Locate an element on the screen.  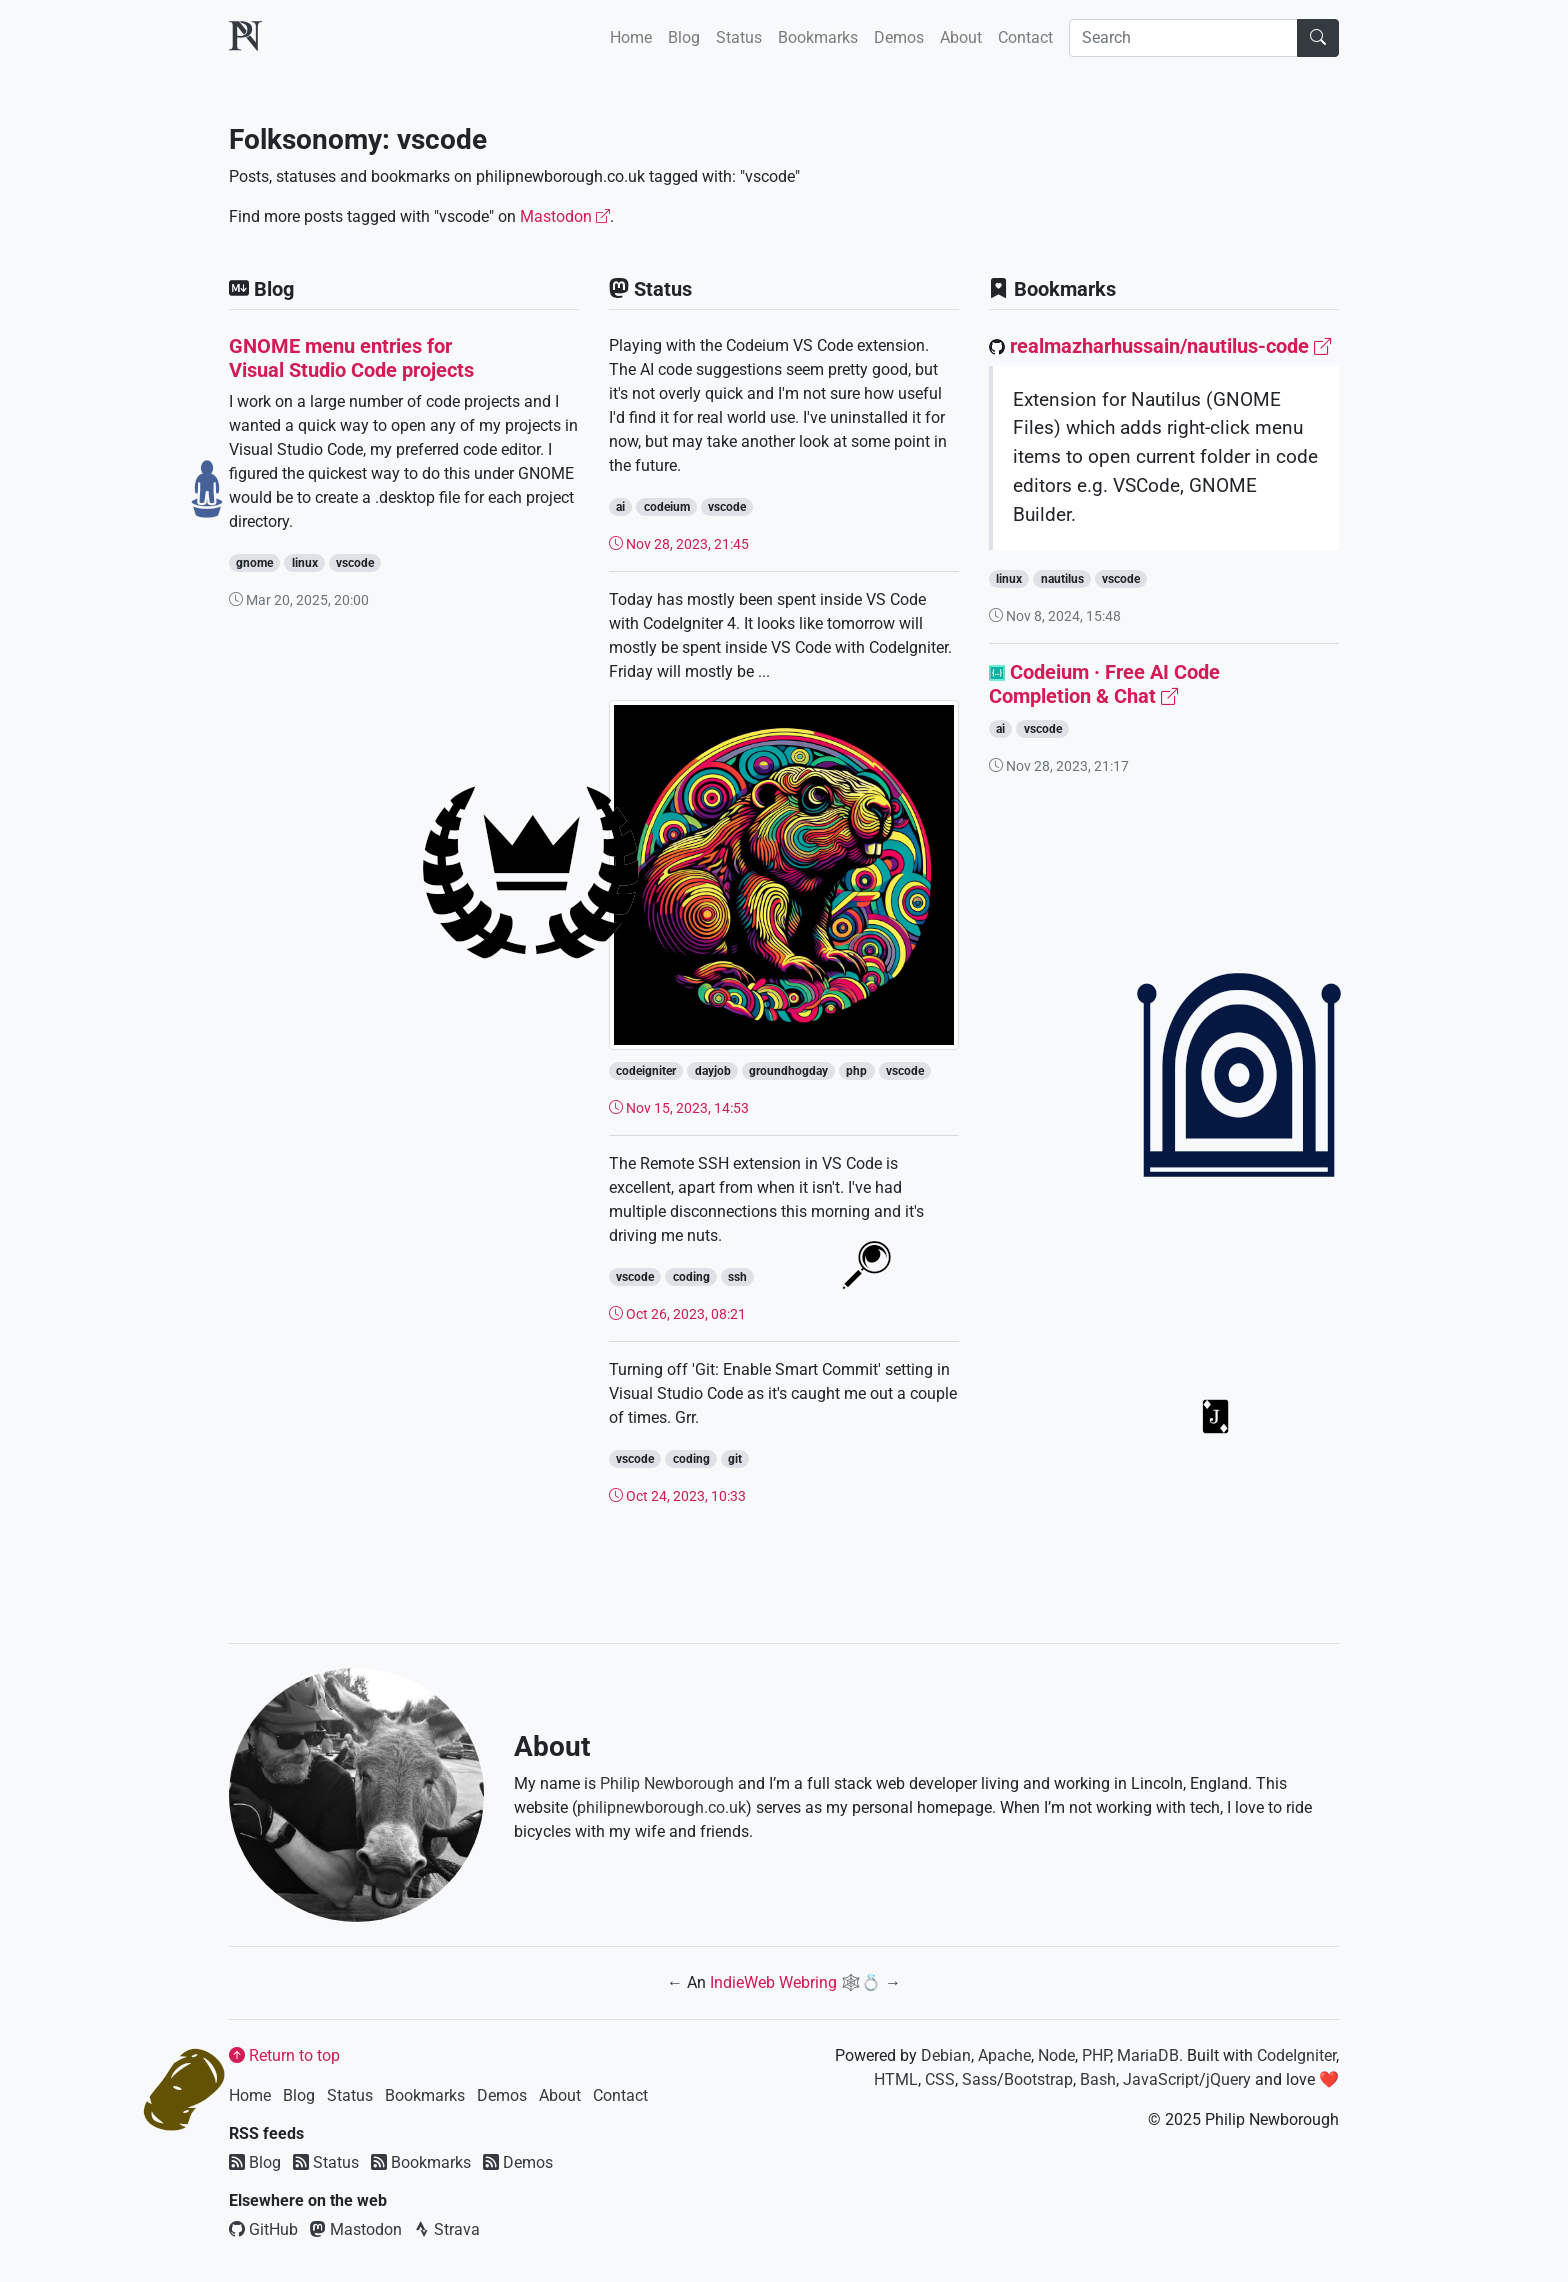
select potato as a game resource or ingredient is located at coordinates (184, 2090).